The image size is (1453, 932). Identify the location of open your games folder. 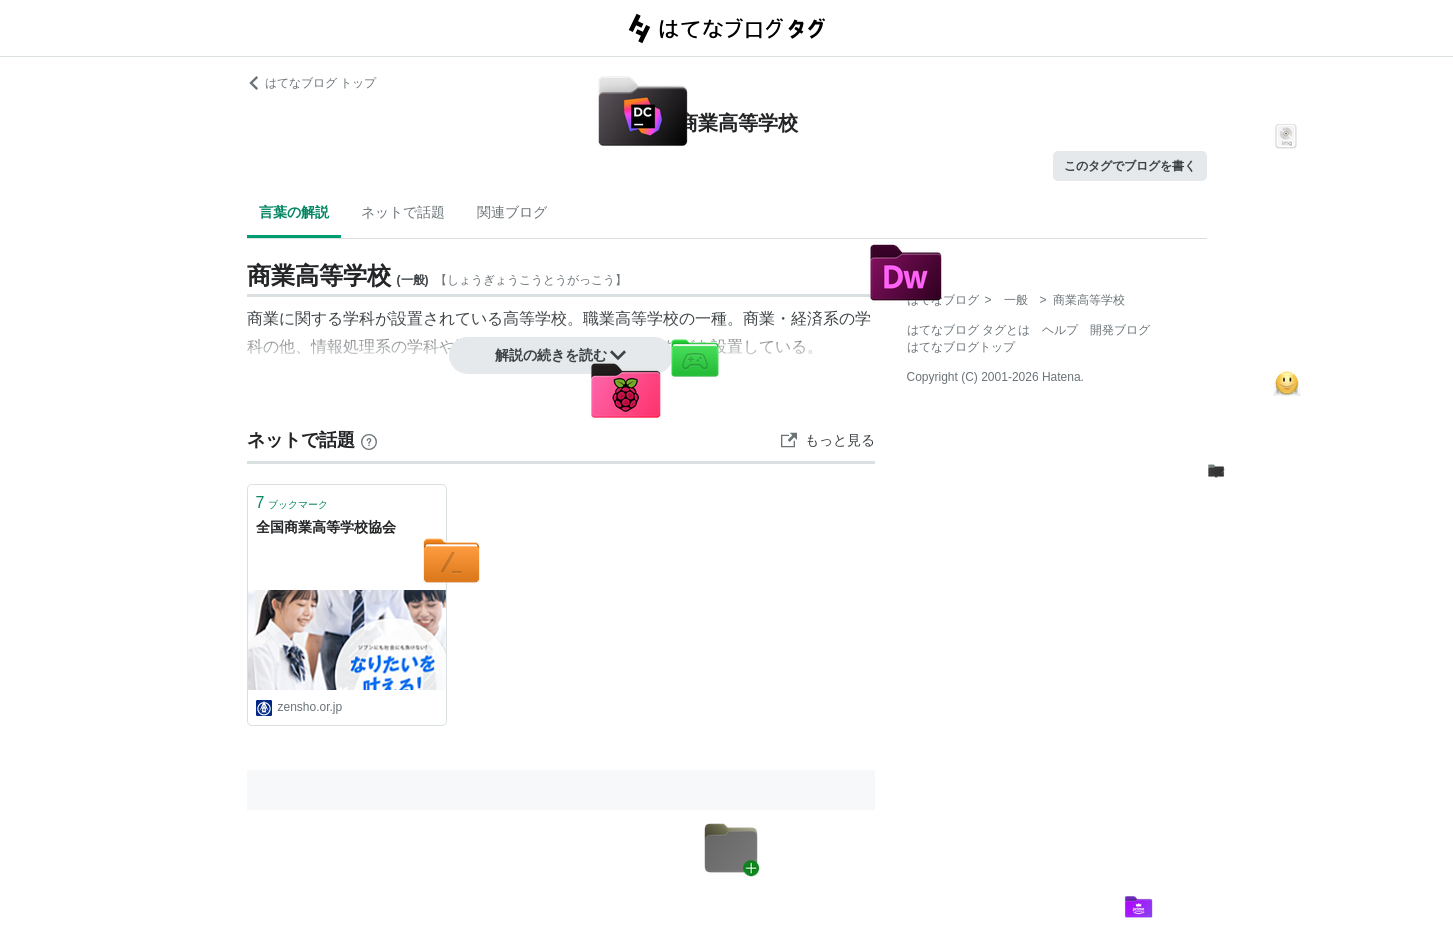
(695, 358).